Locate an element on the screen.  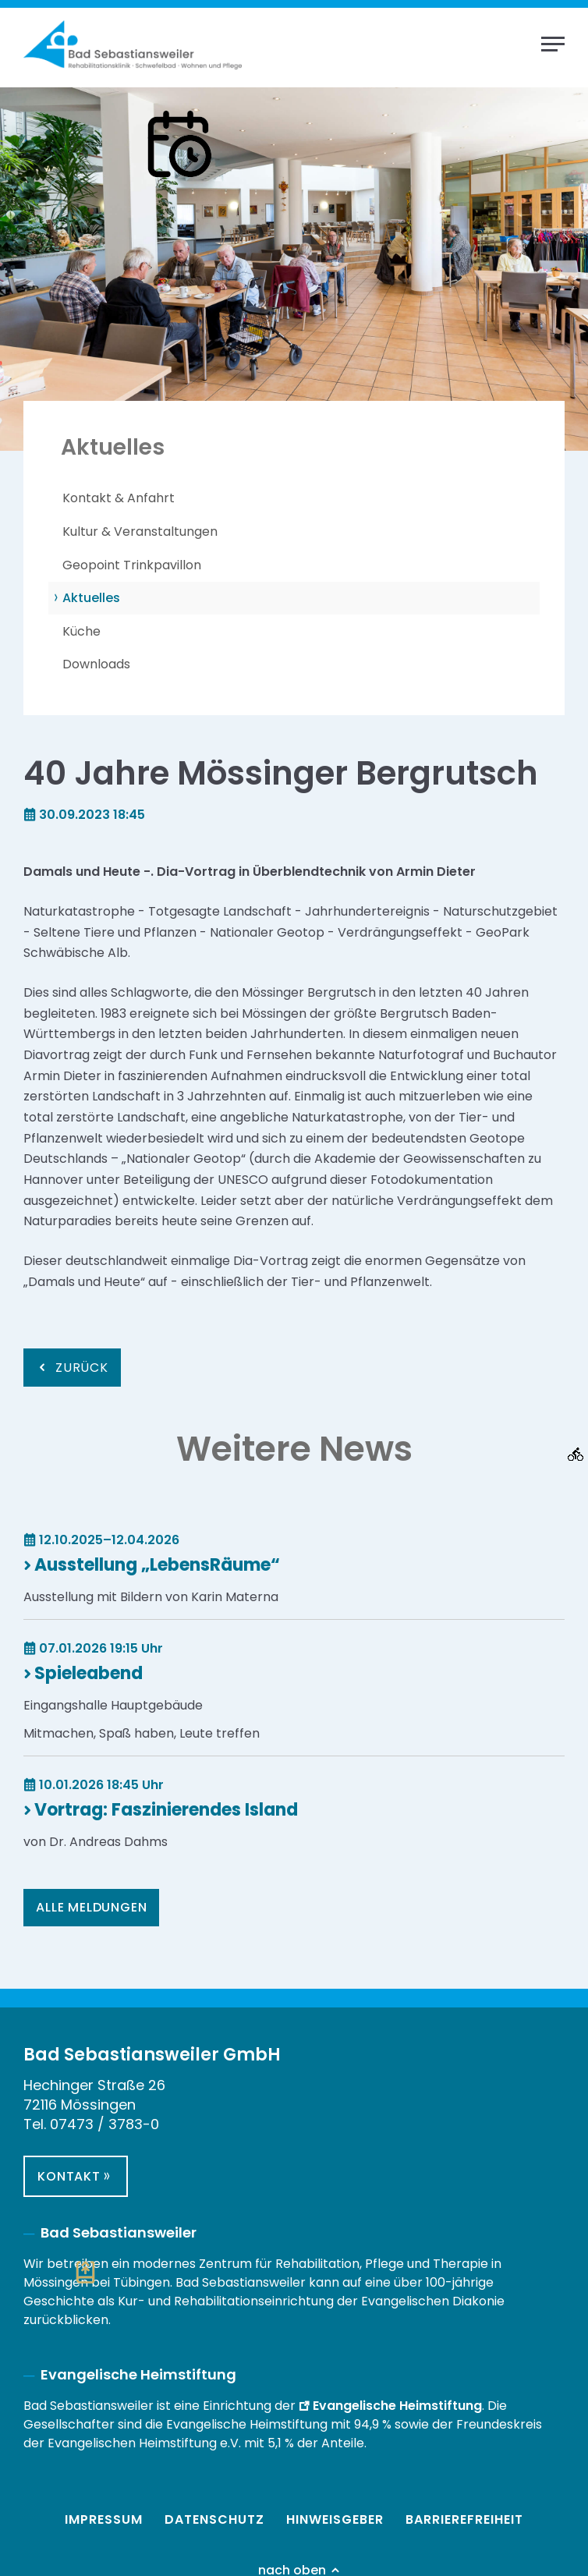
schedule an event or appointment is located at coordinates (178, 144).